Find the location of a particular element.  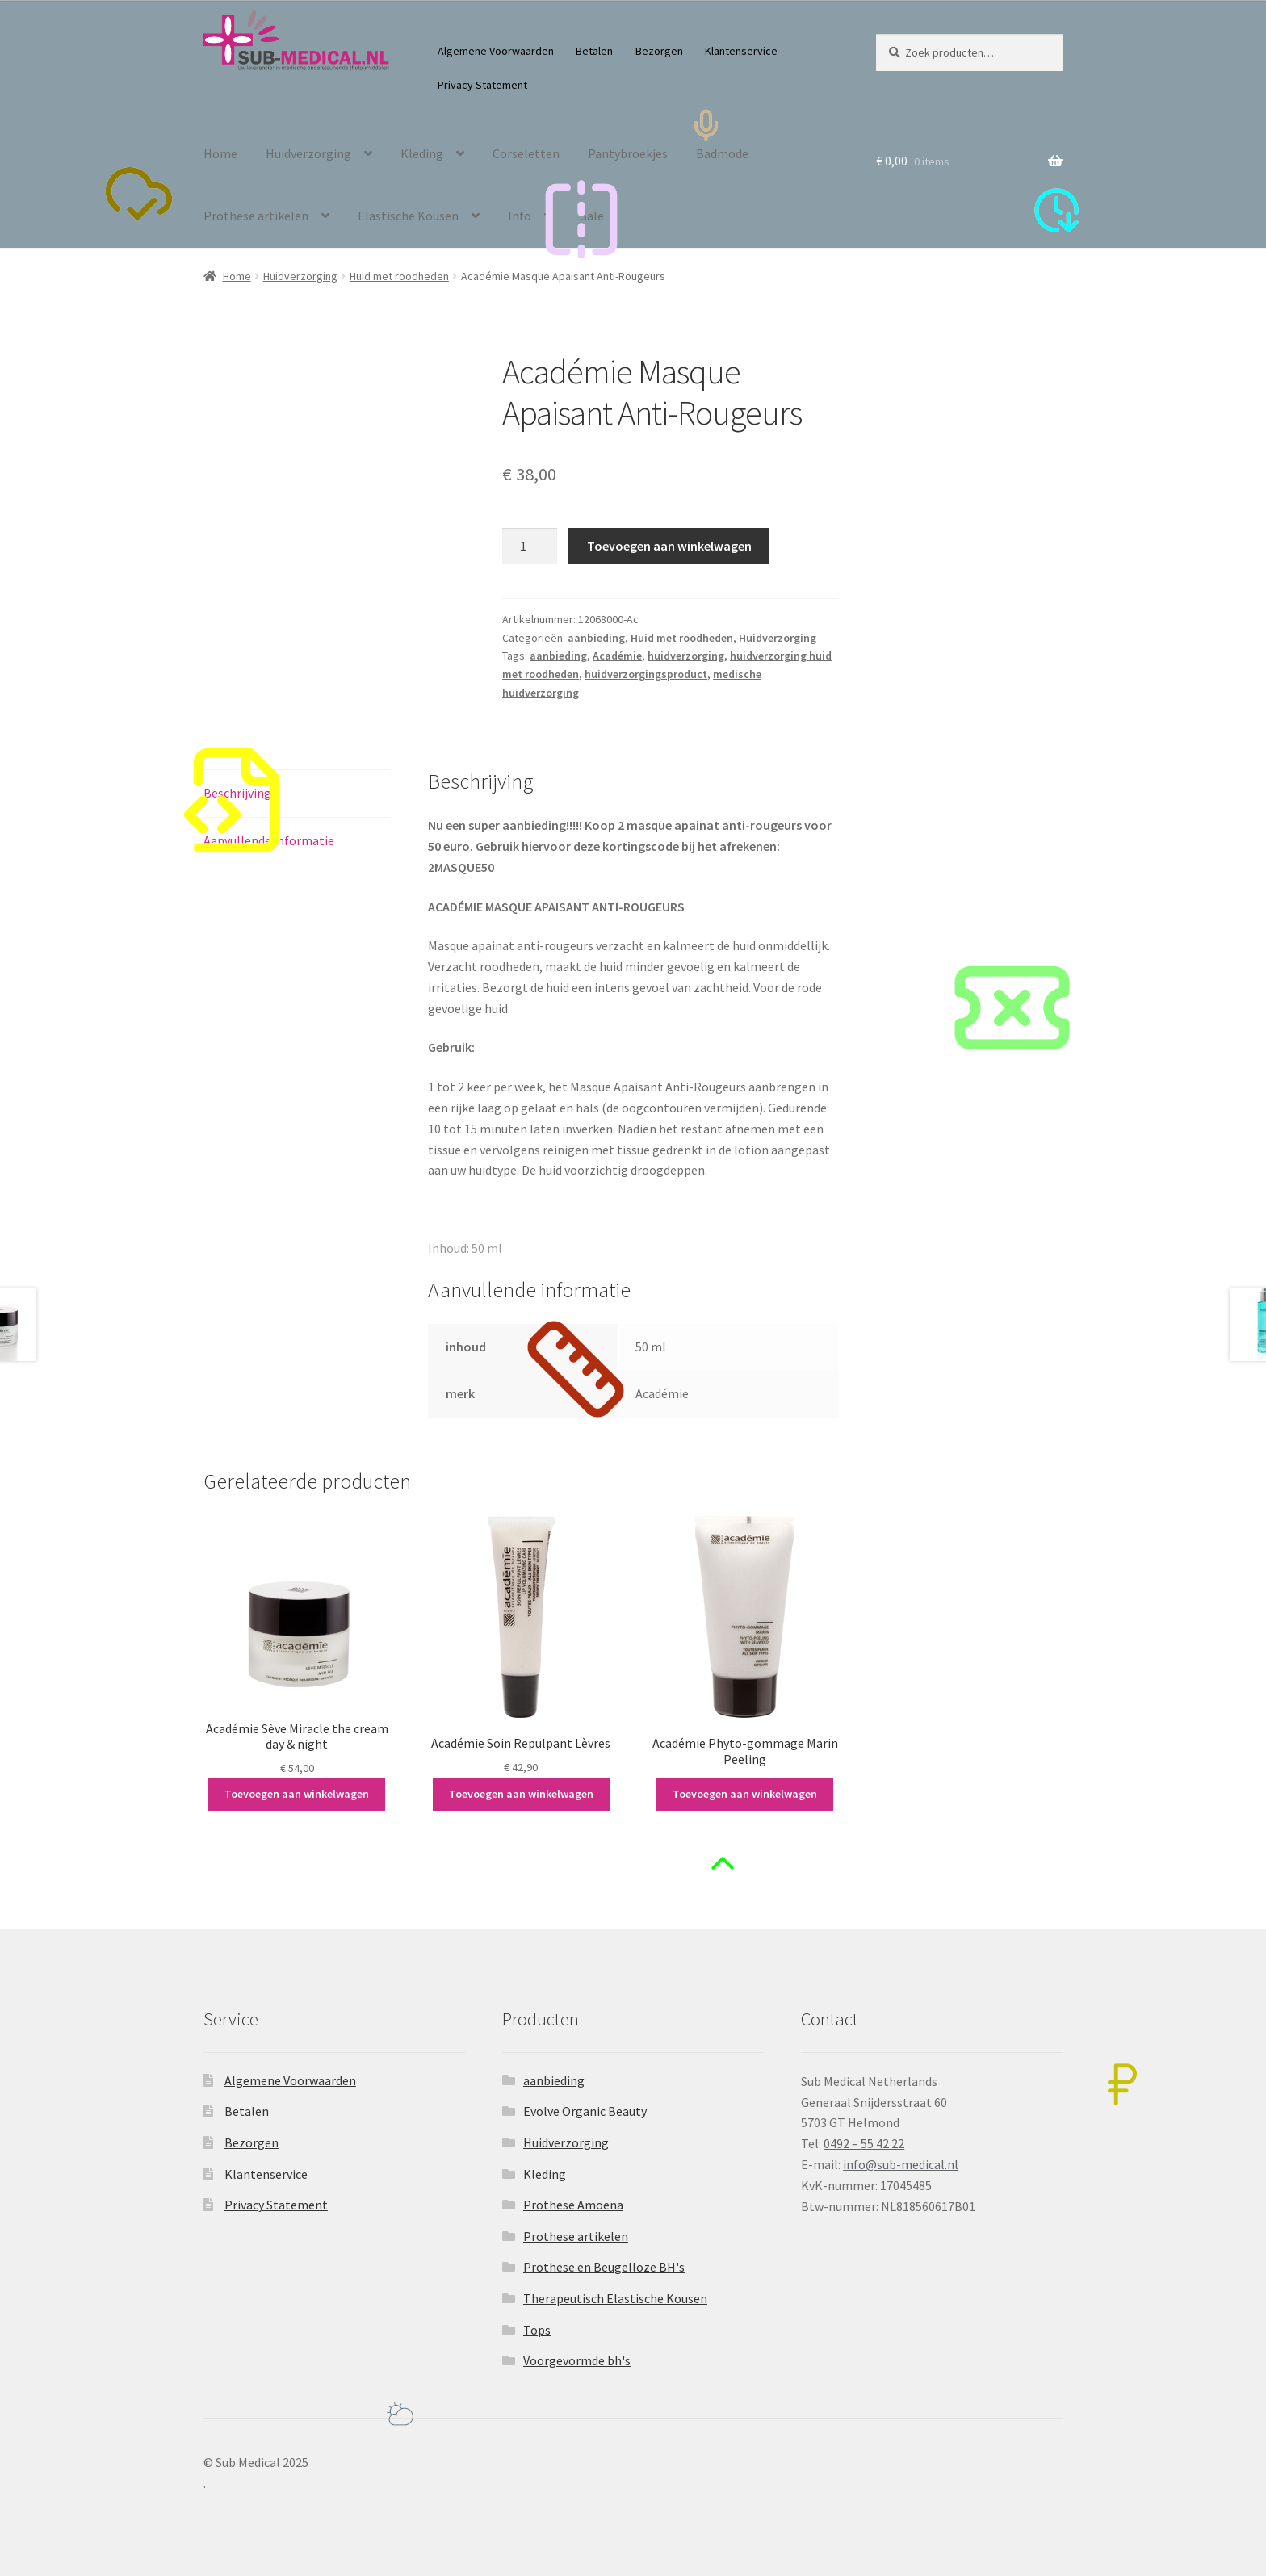

flip image horizontally is located at coordinates (581, 220).